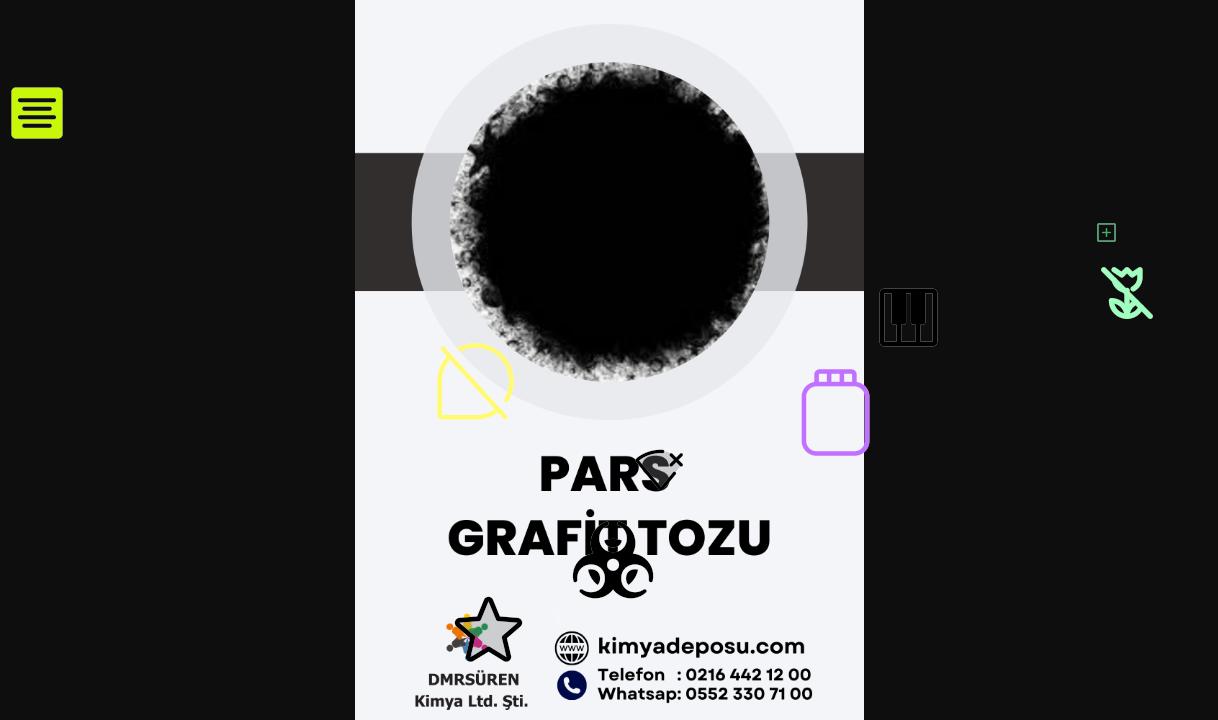 This screenshot has height=720, width=1218. What do you see at coordinates (835, 412) in the screenshot?
I see `store or save items to a collection` at bounding box center [835, 412].